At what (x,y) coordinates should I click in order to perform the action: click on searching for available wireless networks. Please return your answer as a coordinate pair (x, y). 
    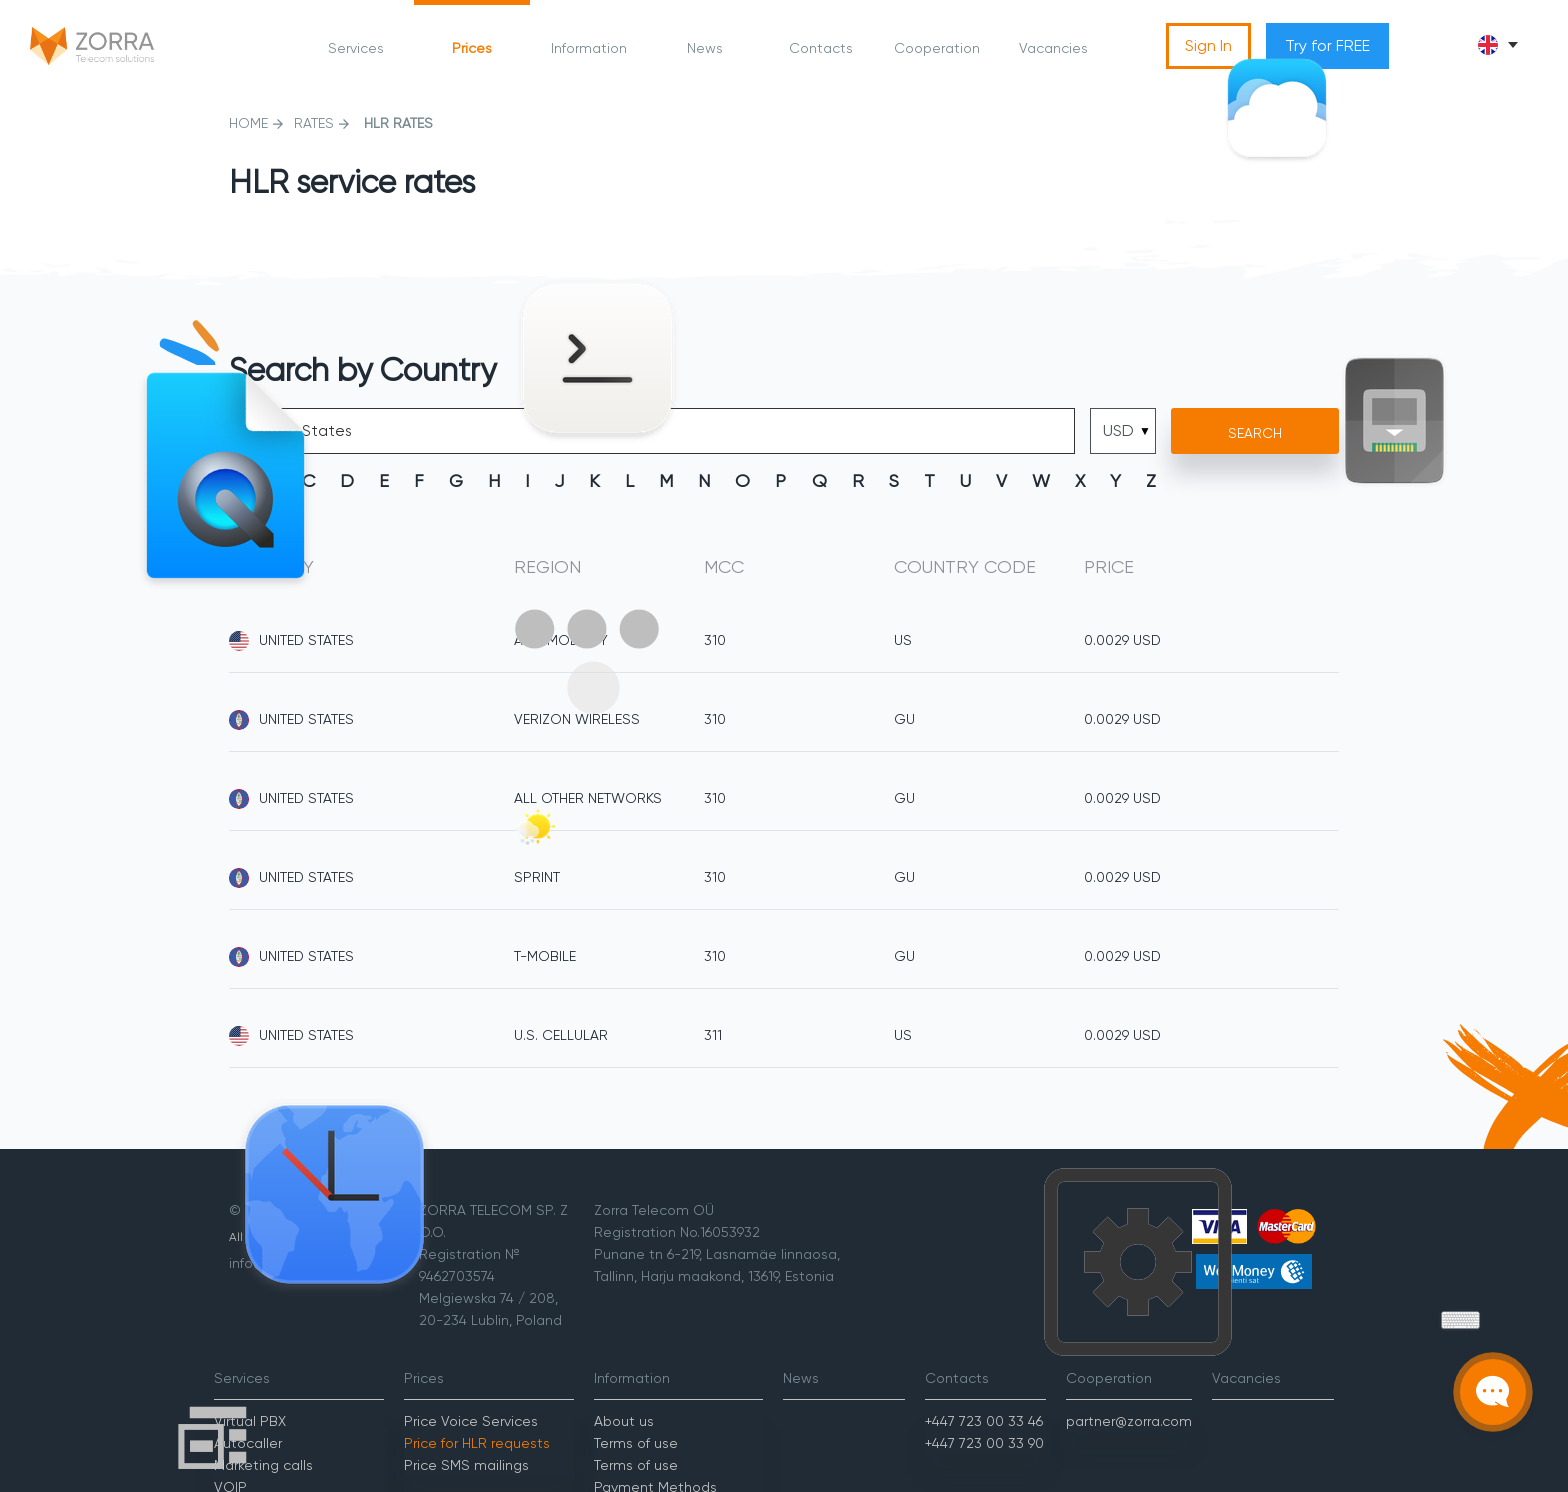
    Looking at the image, I should click on (593, 622).